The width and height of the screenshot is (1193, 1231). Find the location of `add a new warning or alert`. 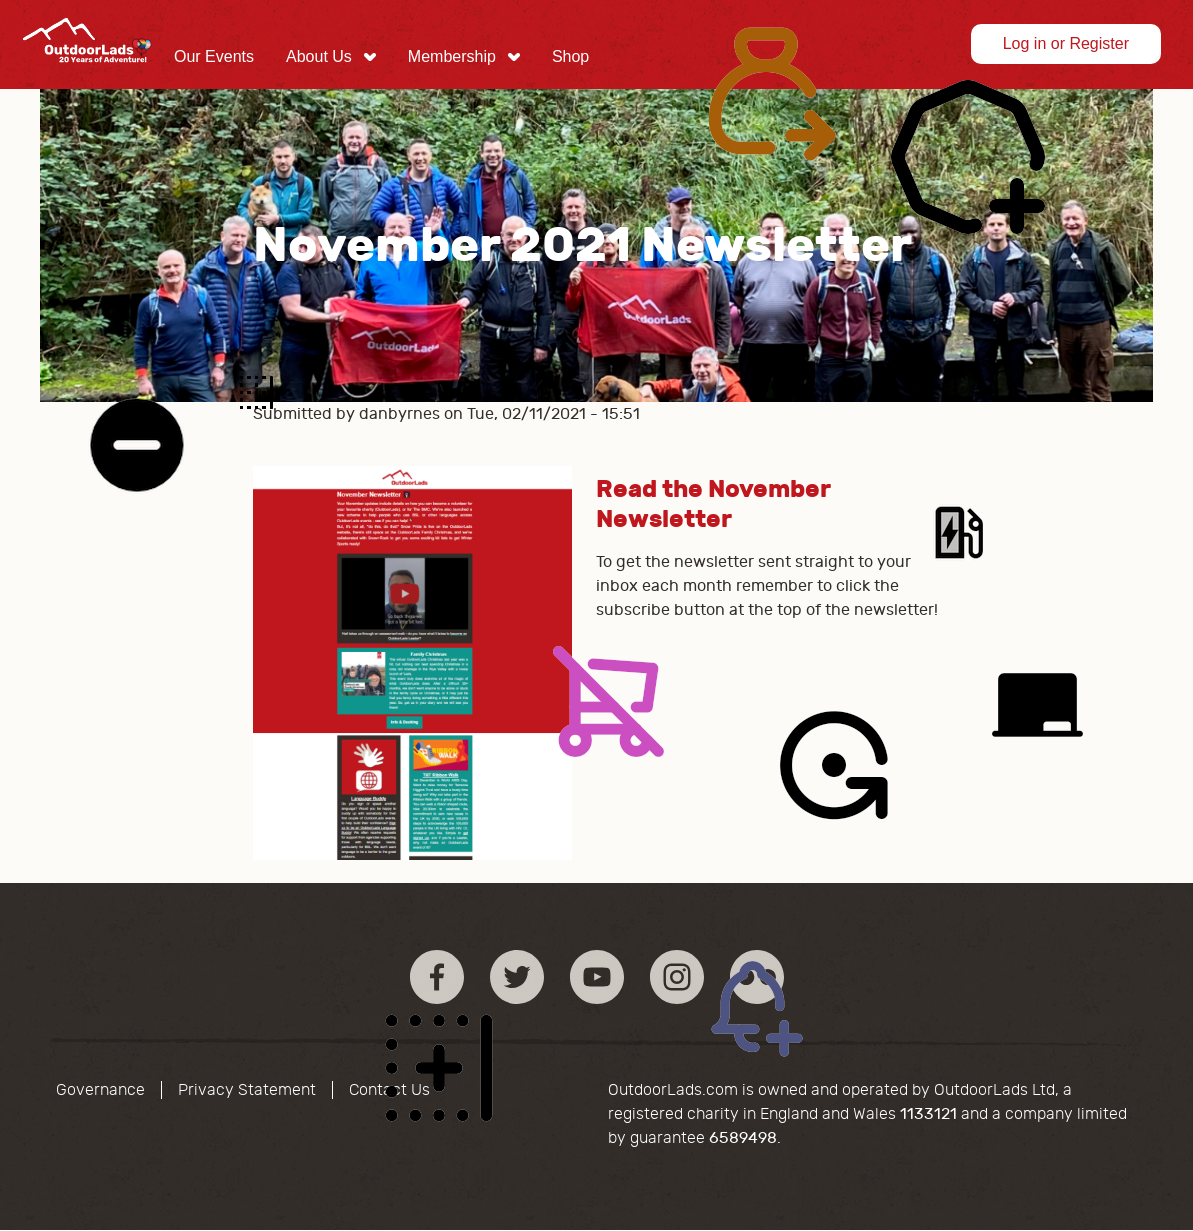

add a new warning or alert is located at coordinates (968, 157).